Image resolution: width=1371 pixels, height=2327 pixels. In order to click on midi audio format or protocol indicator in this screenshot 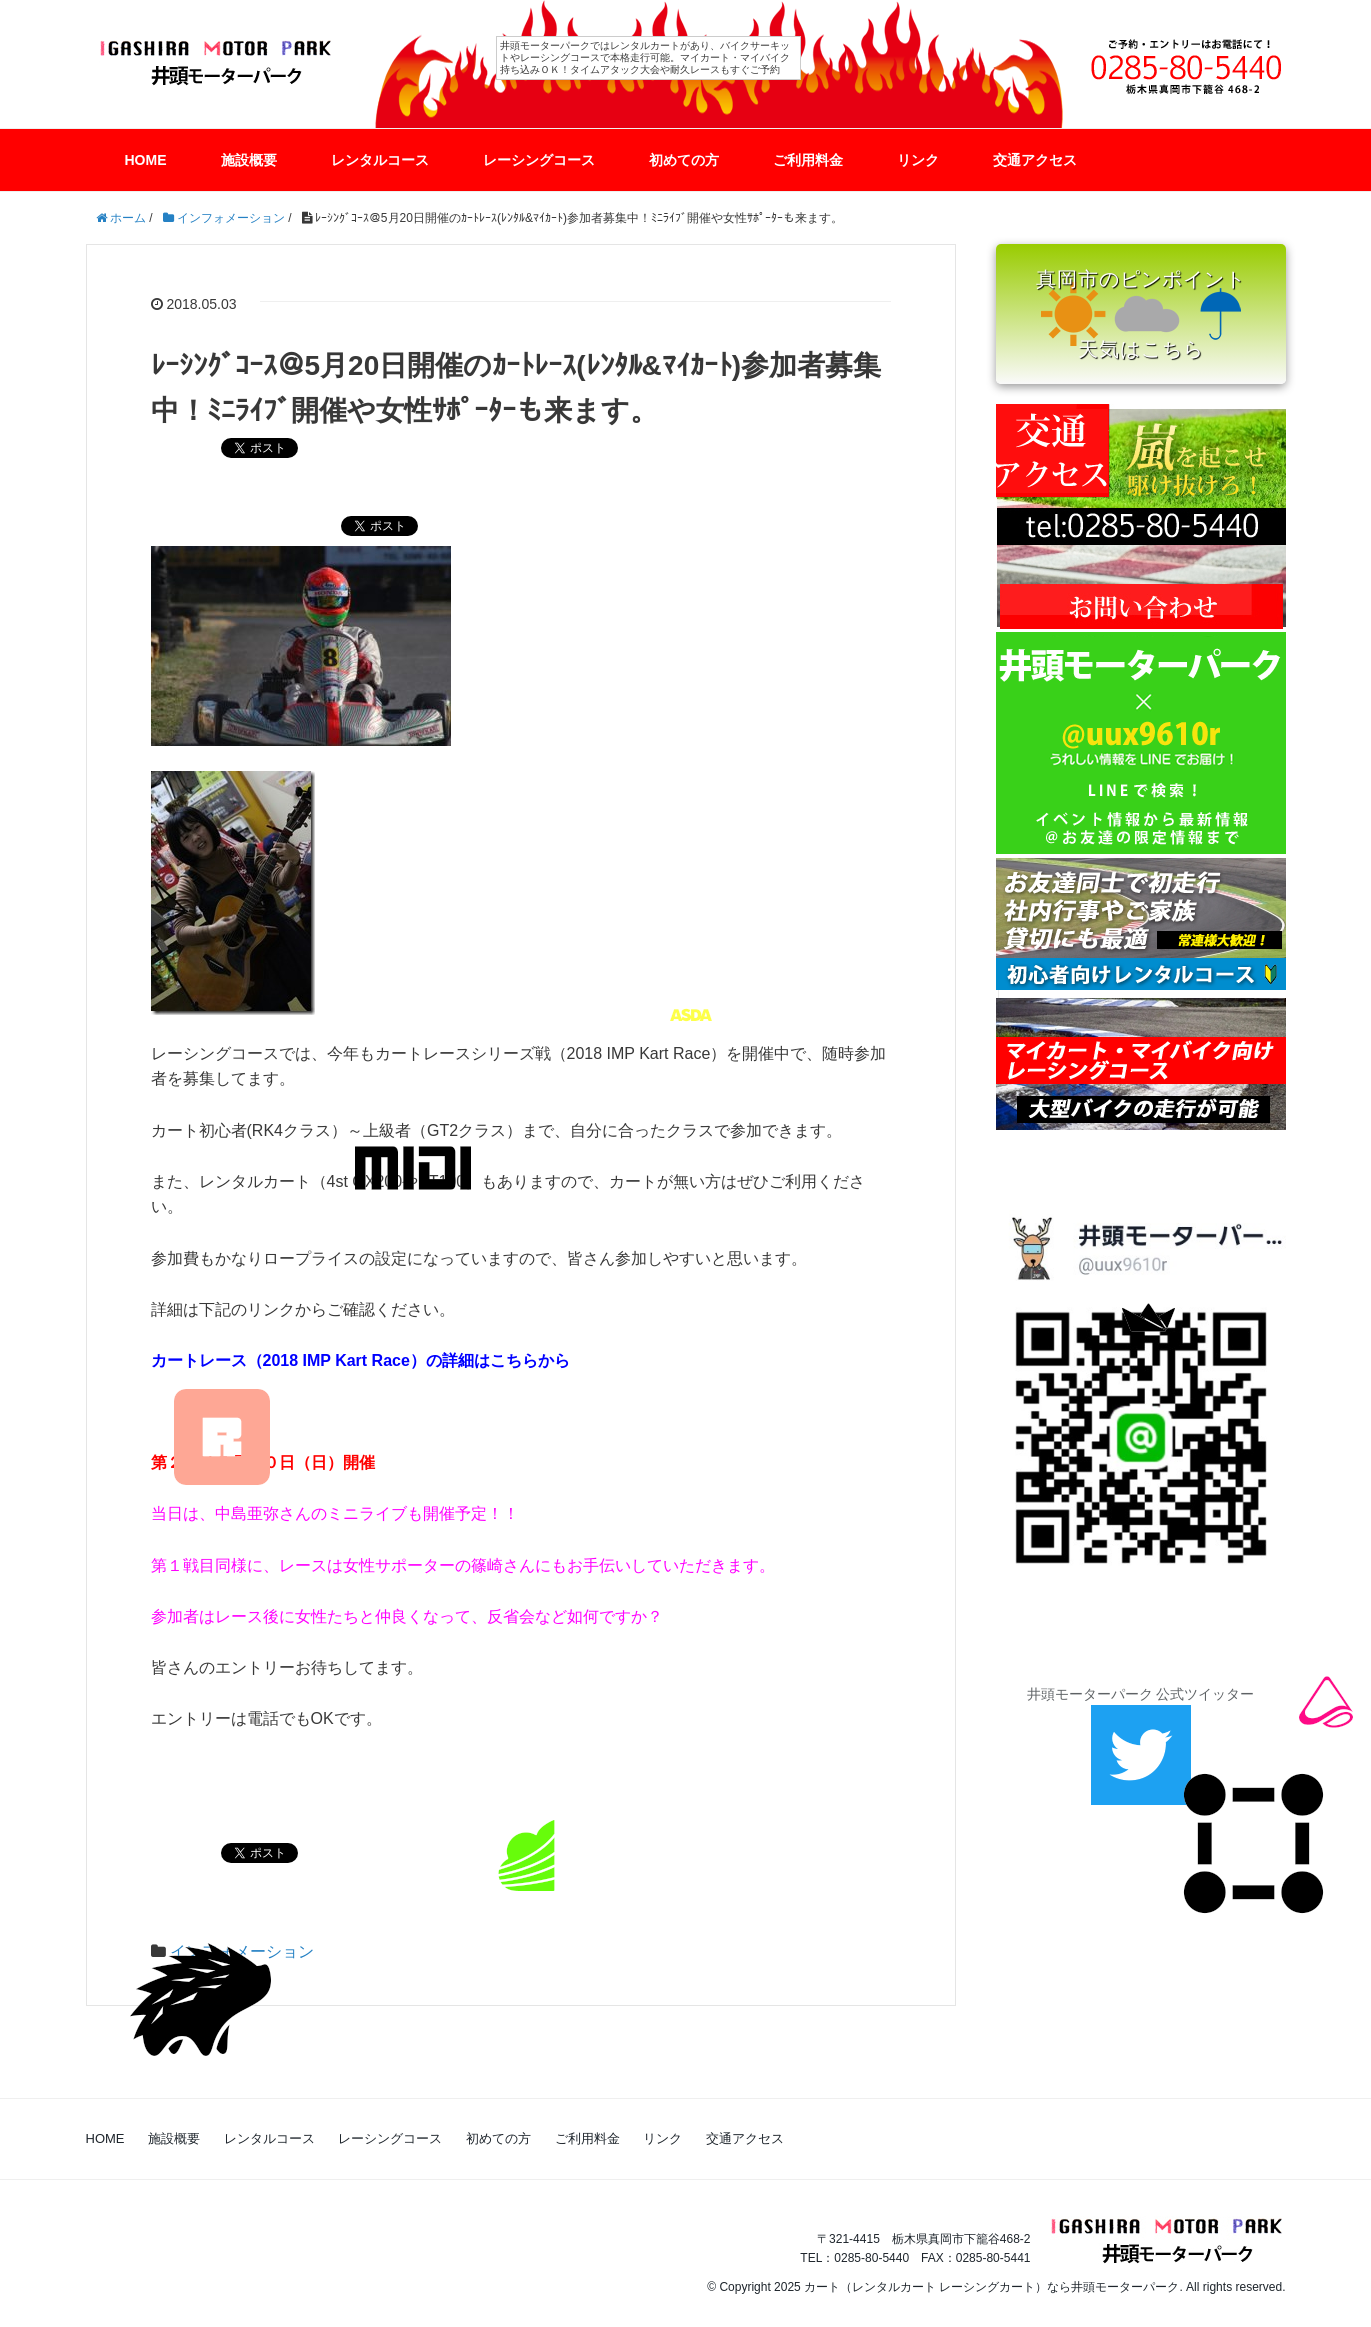, I will do `click(413, 1168)`.